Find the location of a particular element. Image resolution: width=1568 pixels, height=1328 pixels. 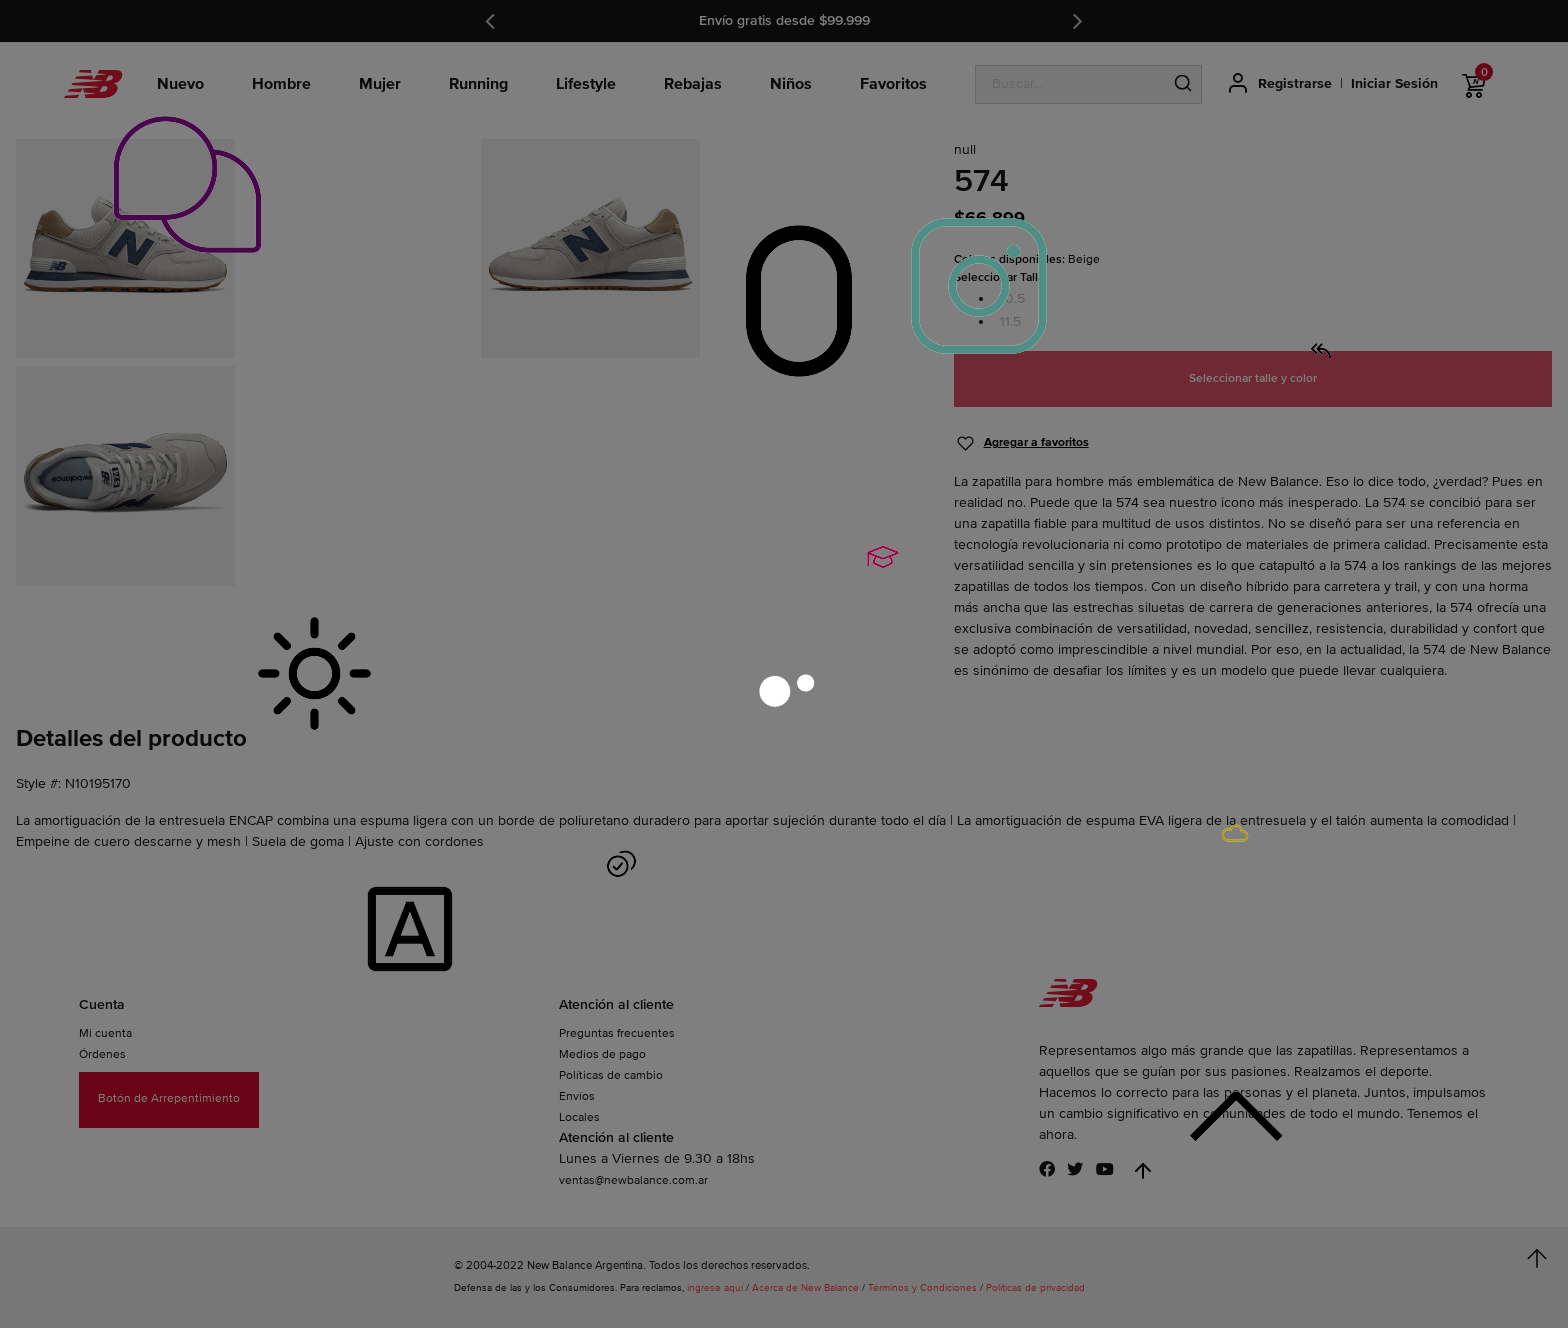

access cloud storage is located at coordinates (1235, 834).